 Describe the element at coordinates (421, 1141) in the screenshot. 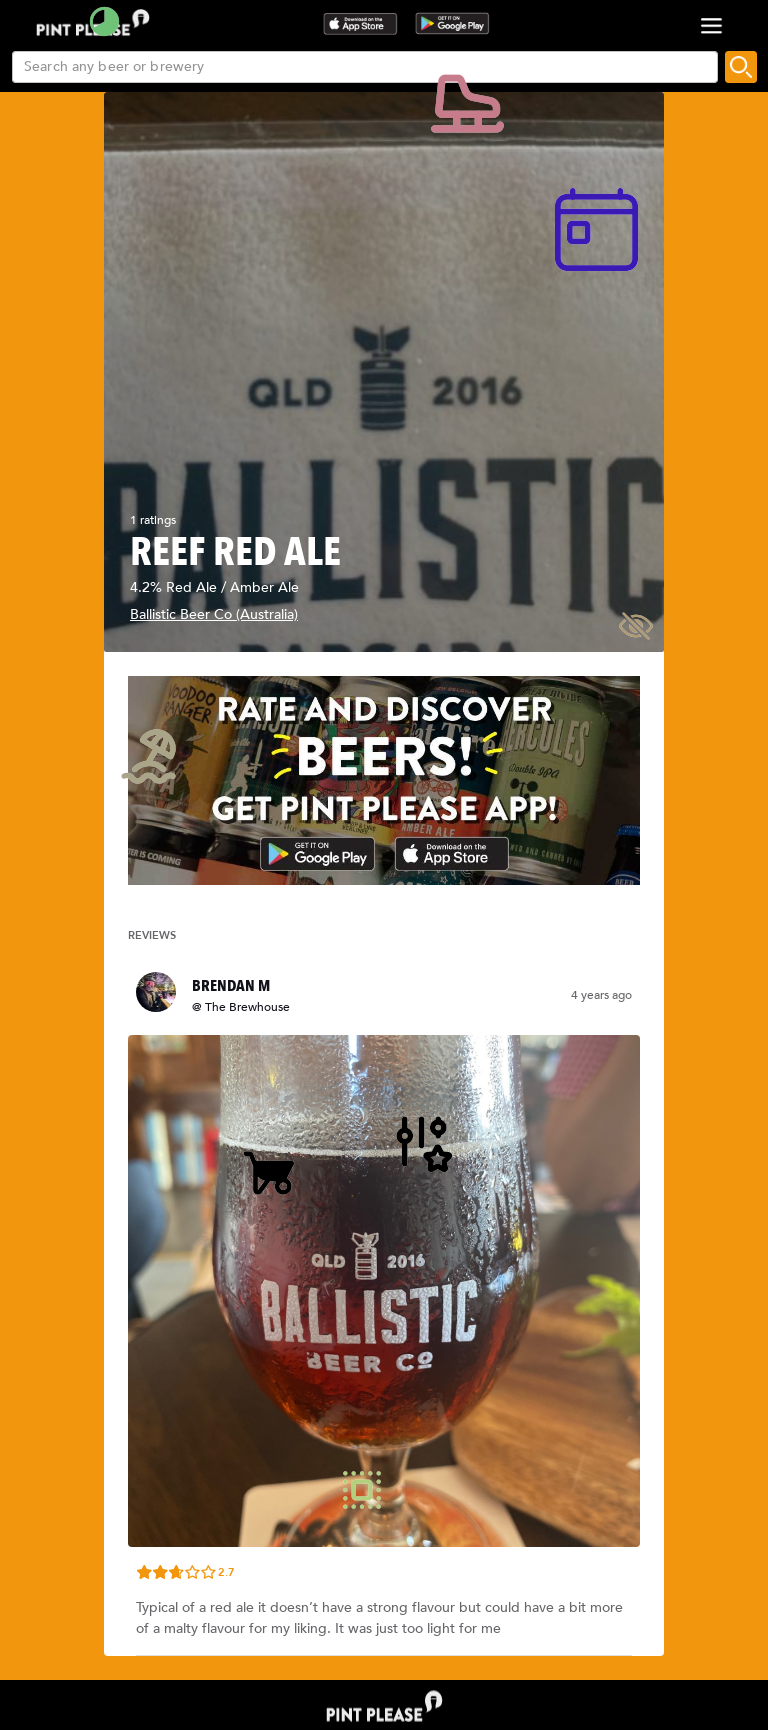

I see `adjust settings for starred items` at that location.